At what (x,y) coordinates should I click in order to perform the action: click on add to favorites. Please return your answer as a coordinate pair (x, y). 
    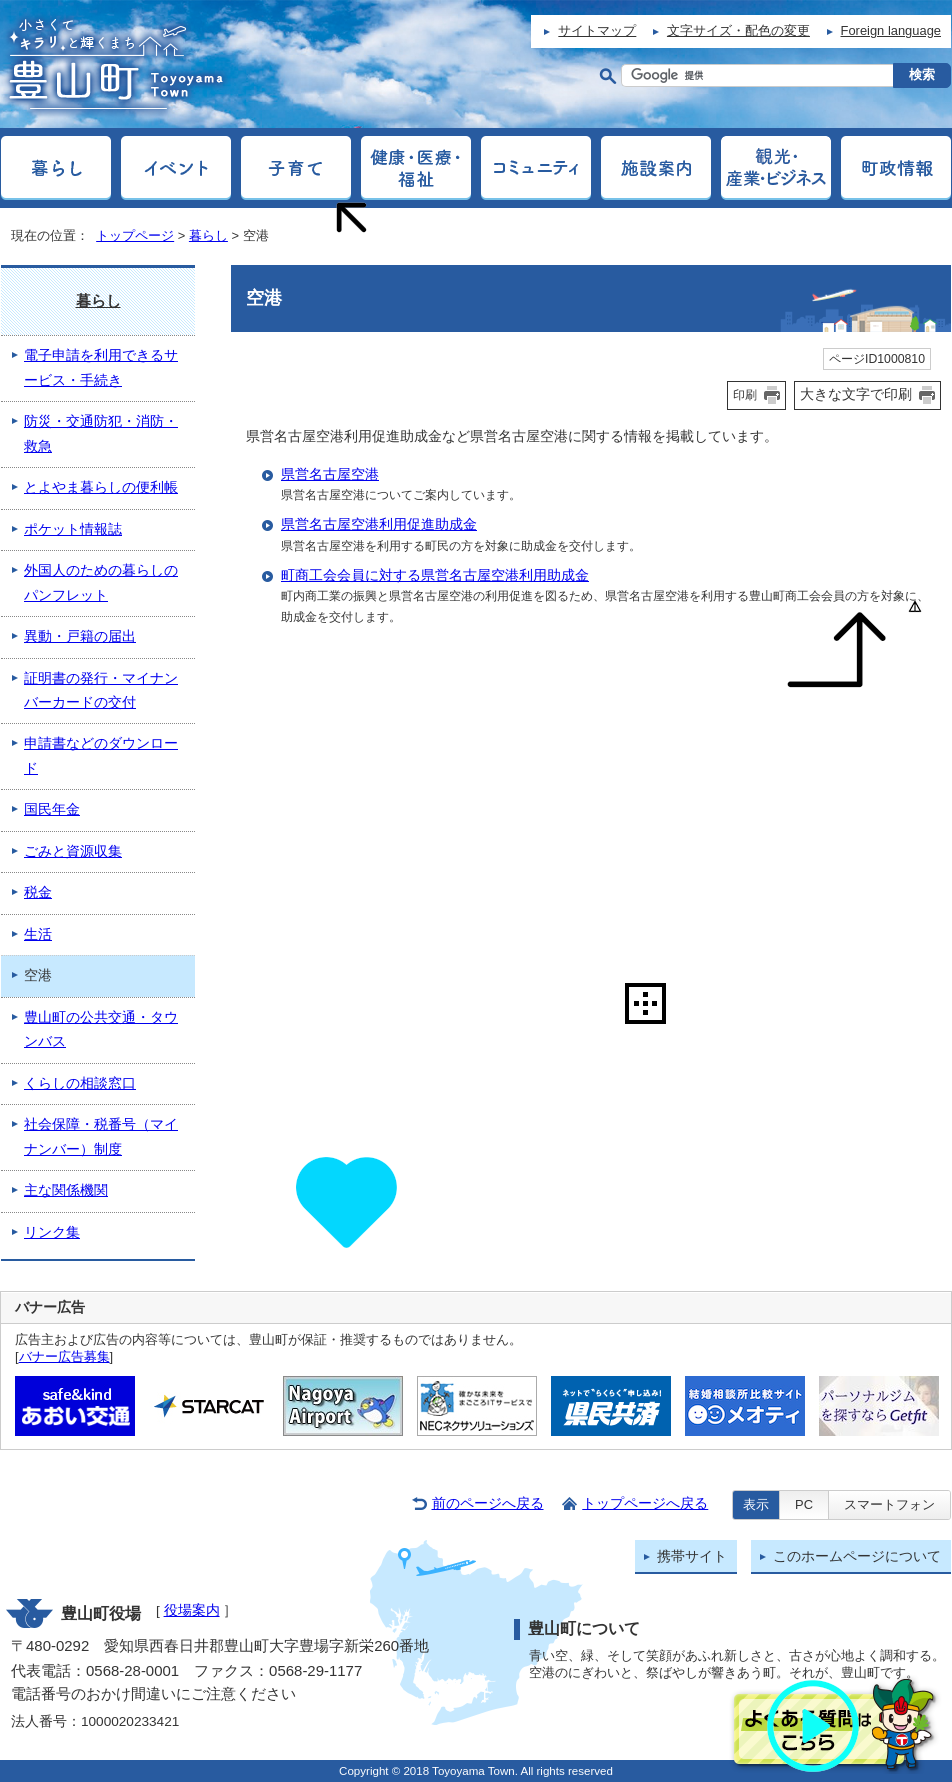
    Looking at the image, I should click on (346, 1202).